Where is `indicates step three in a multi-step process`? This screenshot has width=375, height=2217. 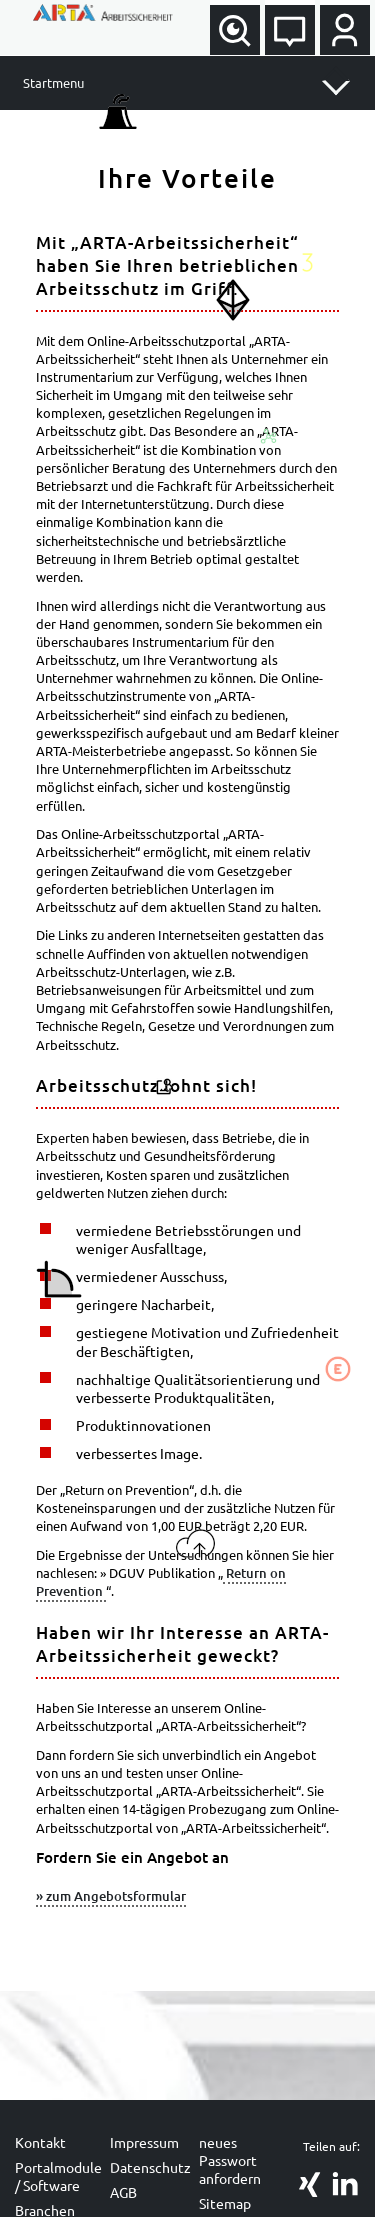
indicates step three in a multi-step process is located at coordinates (307, 262).